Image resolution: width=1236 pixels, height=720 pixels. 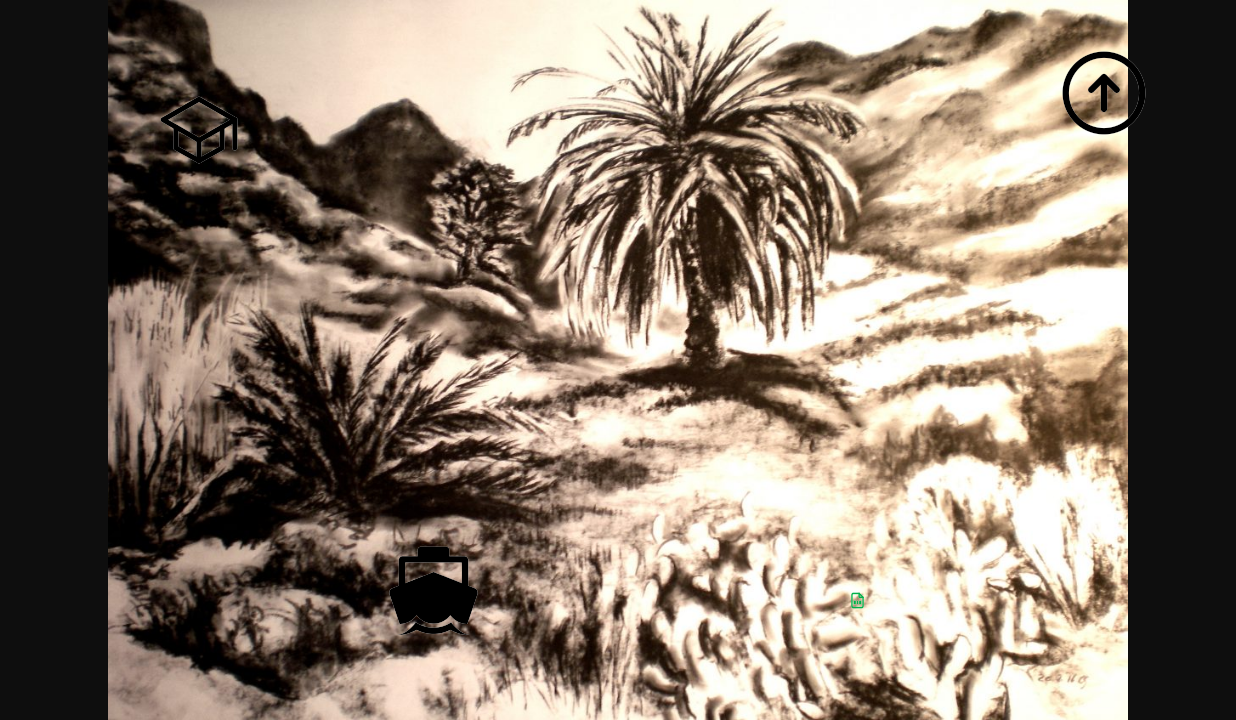 What do you see at coordinates (857, 600) in the screenshot?
I see `view barcode document` at bounding box center [857, 600].